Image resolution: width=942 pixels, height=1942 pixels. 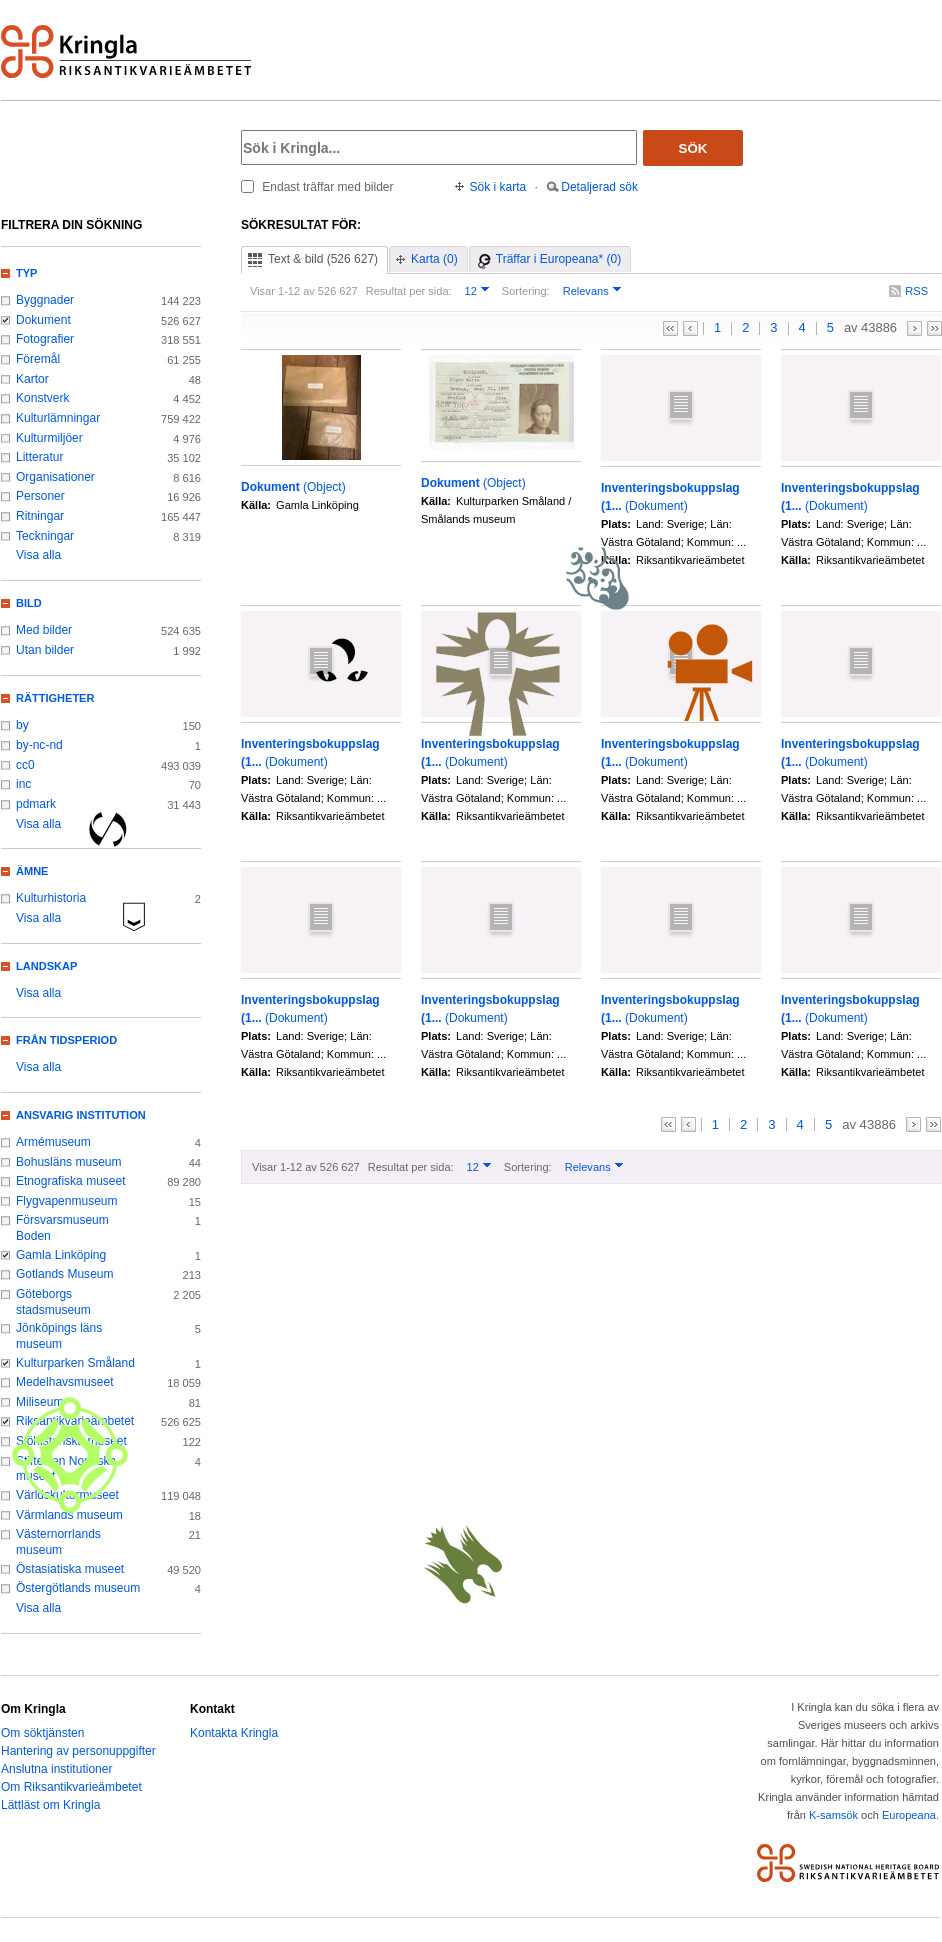 I want to click on access video or movie content, so click(x=710, y=669).